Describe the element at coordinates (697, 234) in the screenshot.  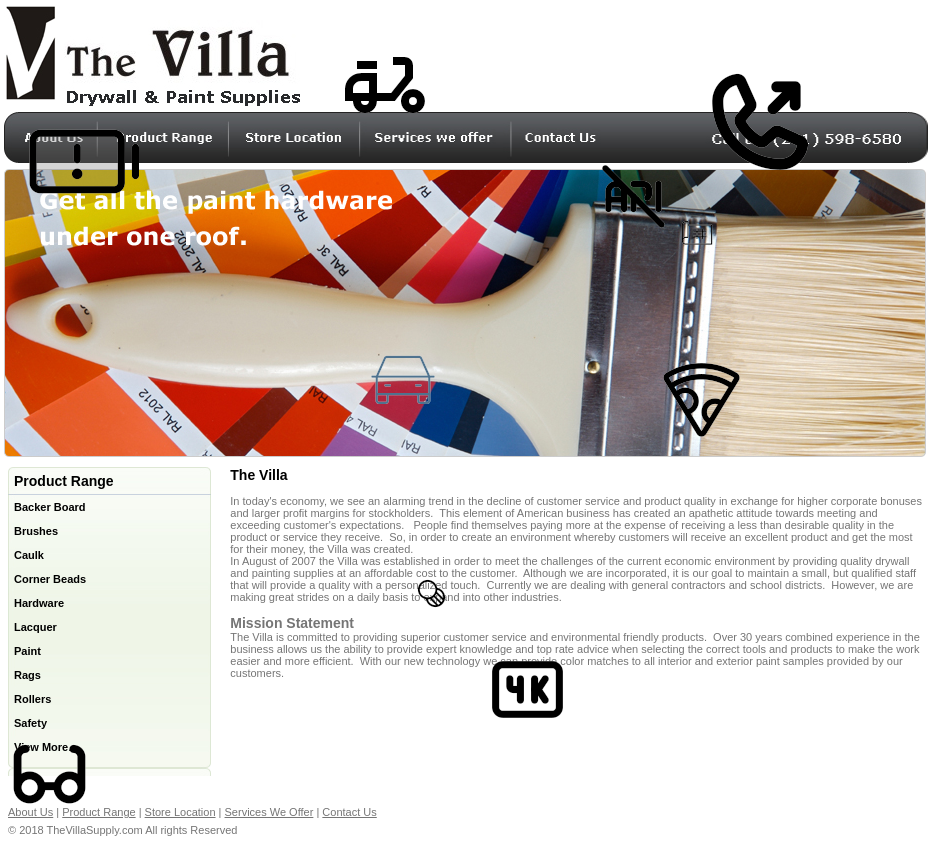
I see `view project blueprints or schematics` at that location.